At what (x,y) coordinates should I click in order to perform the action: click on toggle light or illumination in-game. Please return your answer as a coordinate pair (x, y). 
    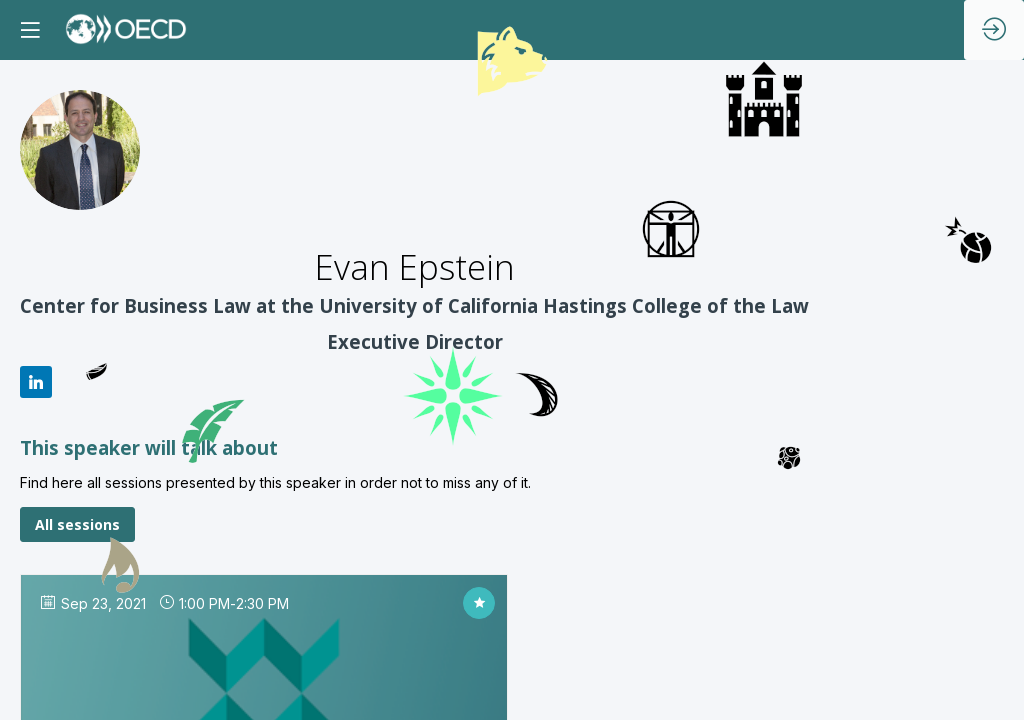
    Looking at the image, I should click on (119, 565).